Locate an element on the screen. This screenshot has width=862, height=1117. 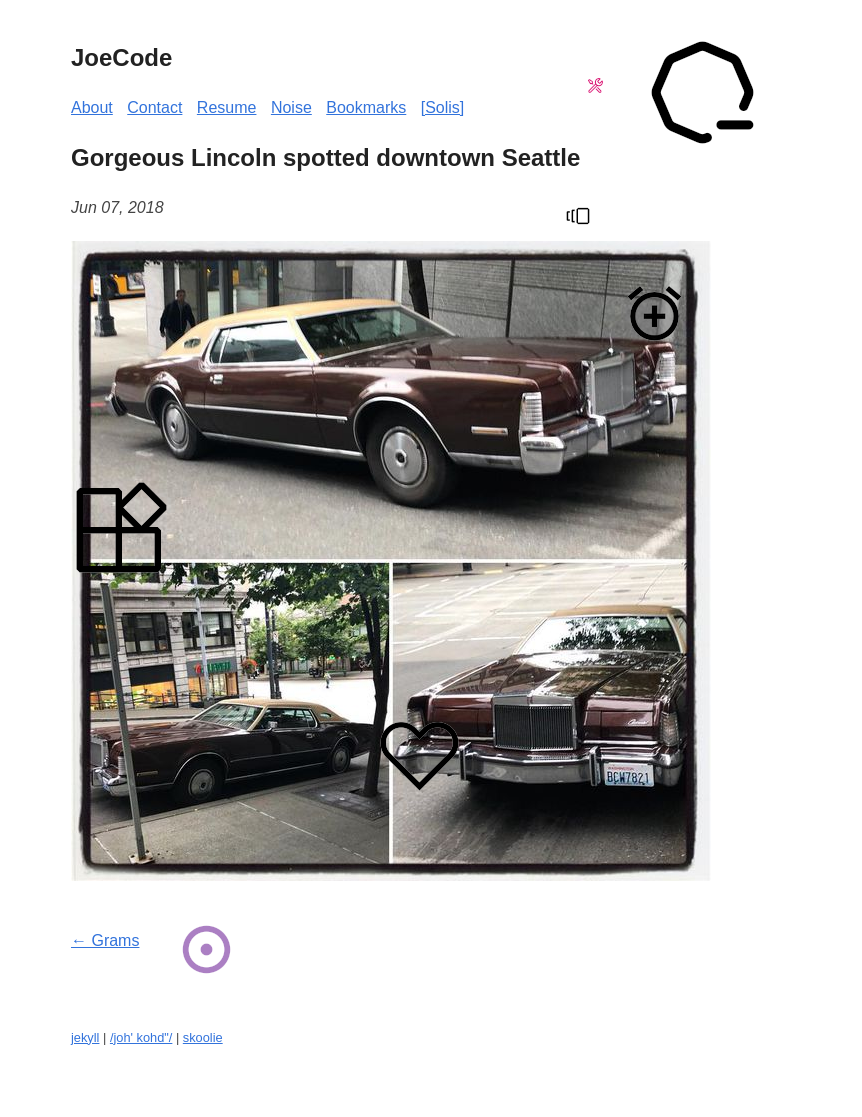
start recording audio or video is located at coordinates (206, 949).